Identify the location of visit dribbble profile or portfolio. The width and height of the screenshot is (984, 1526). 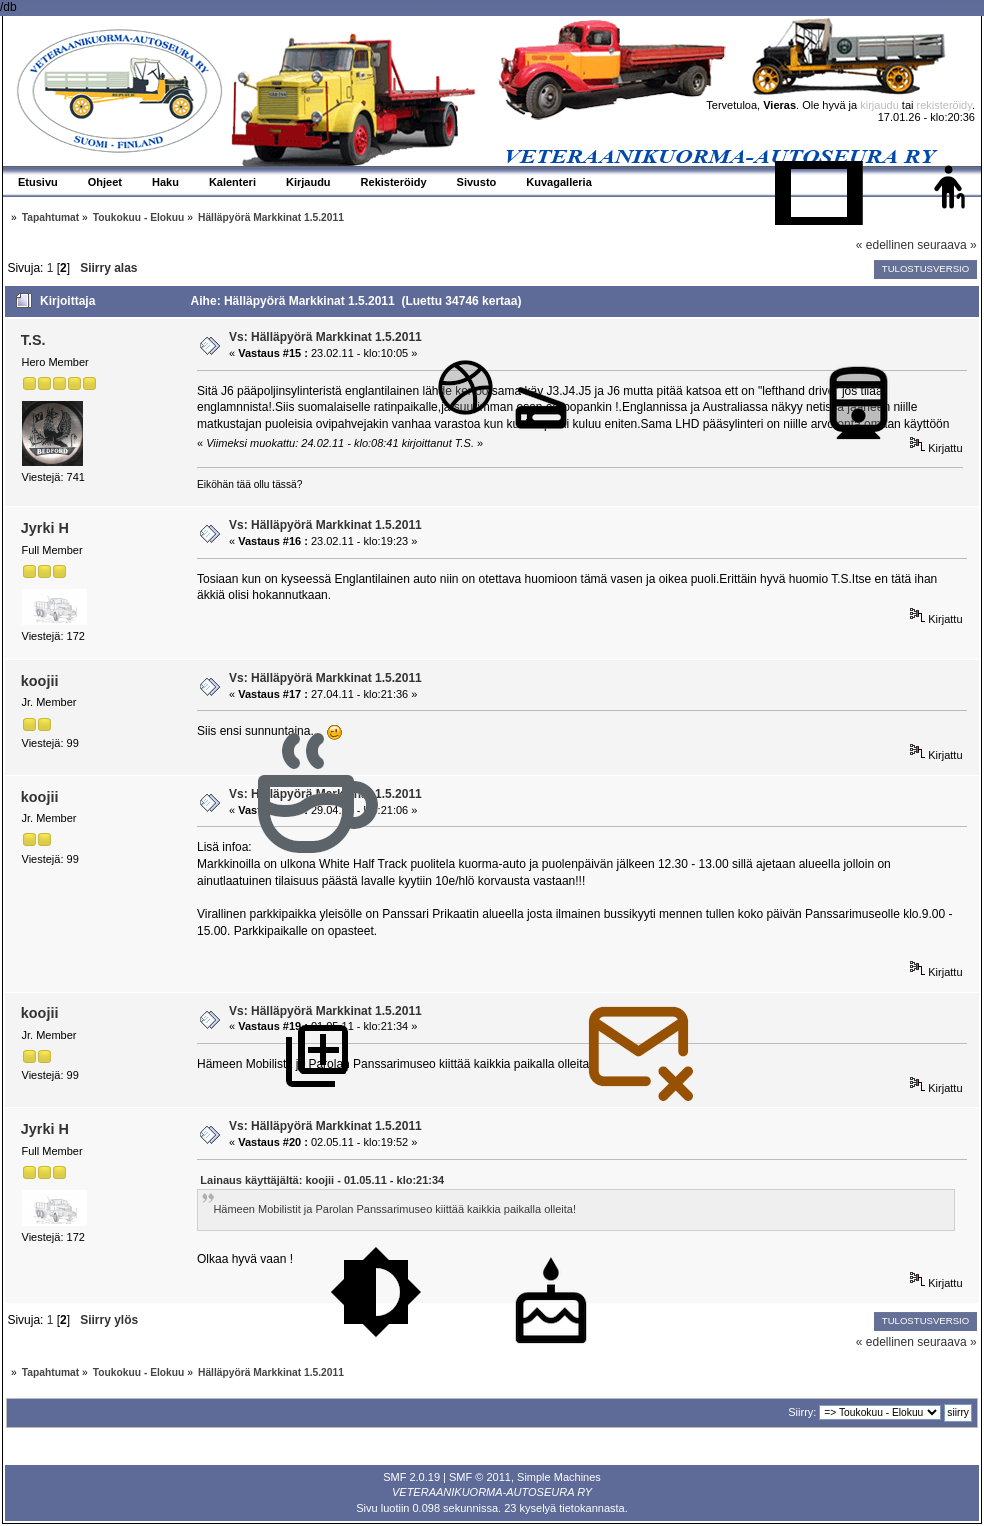
(465, 387).